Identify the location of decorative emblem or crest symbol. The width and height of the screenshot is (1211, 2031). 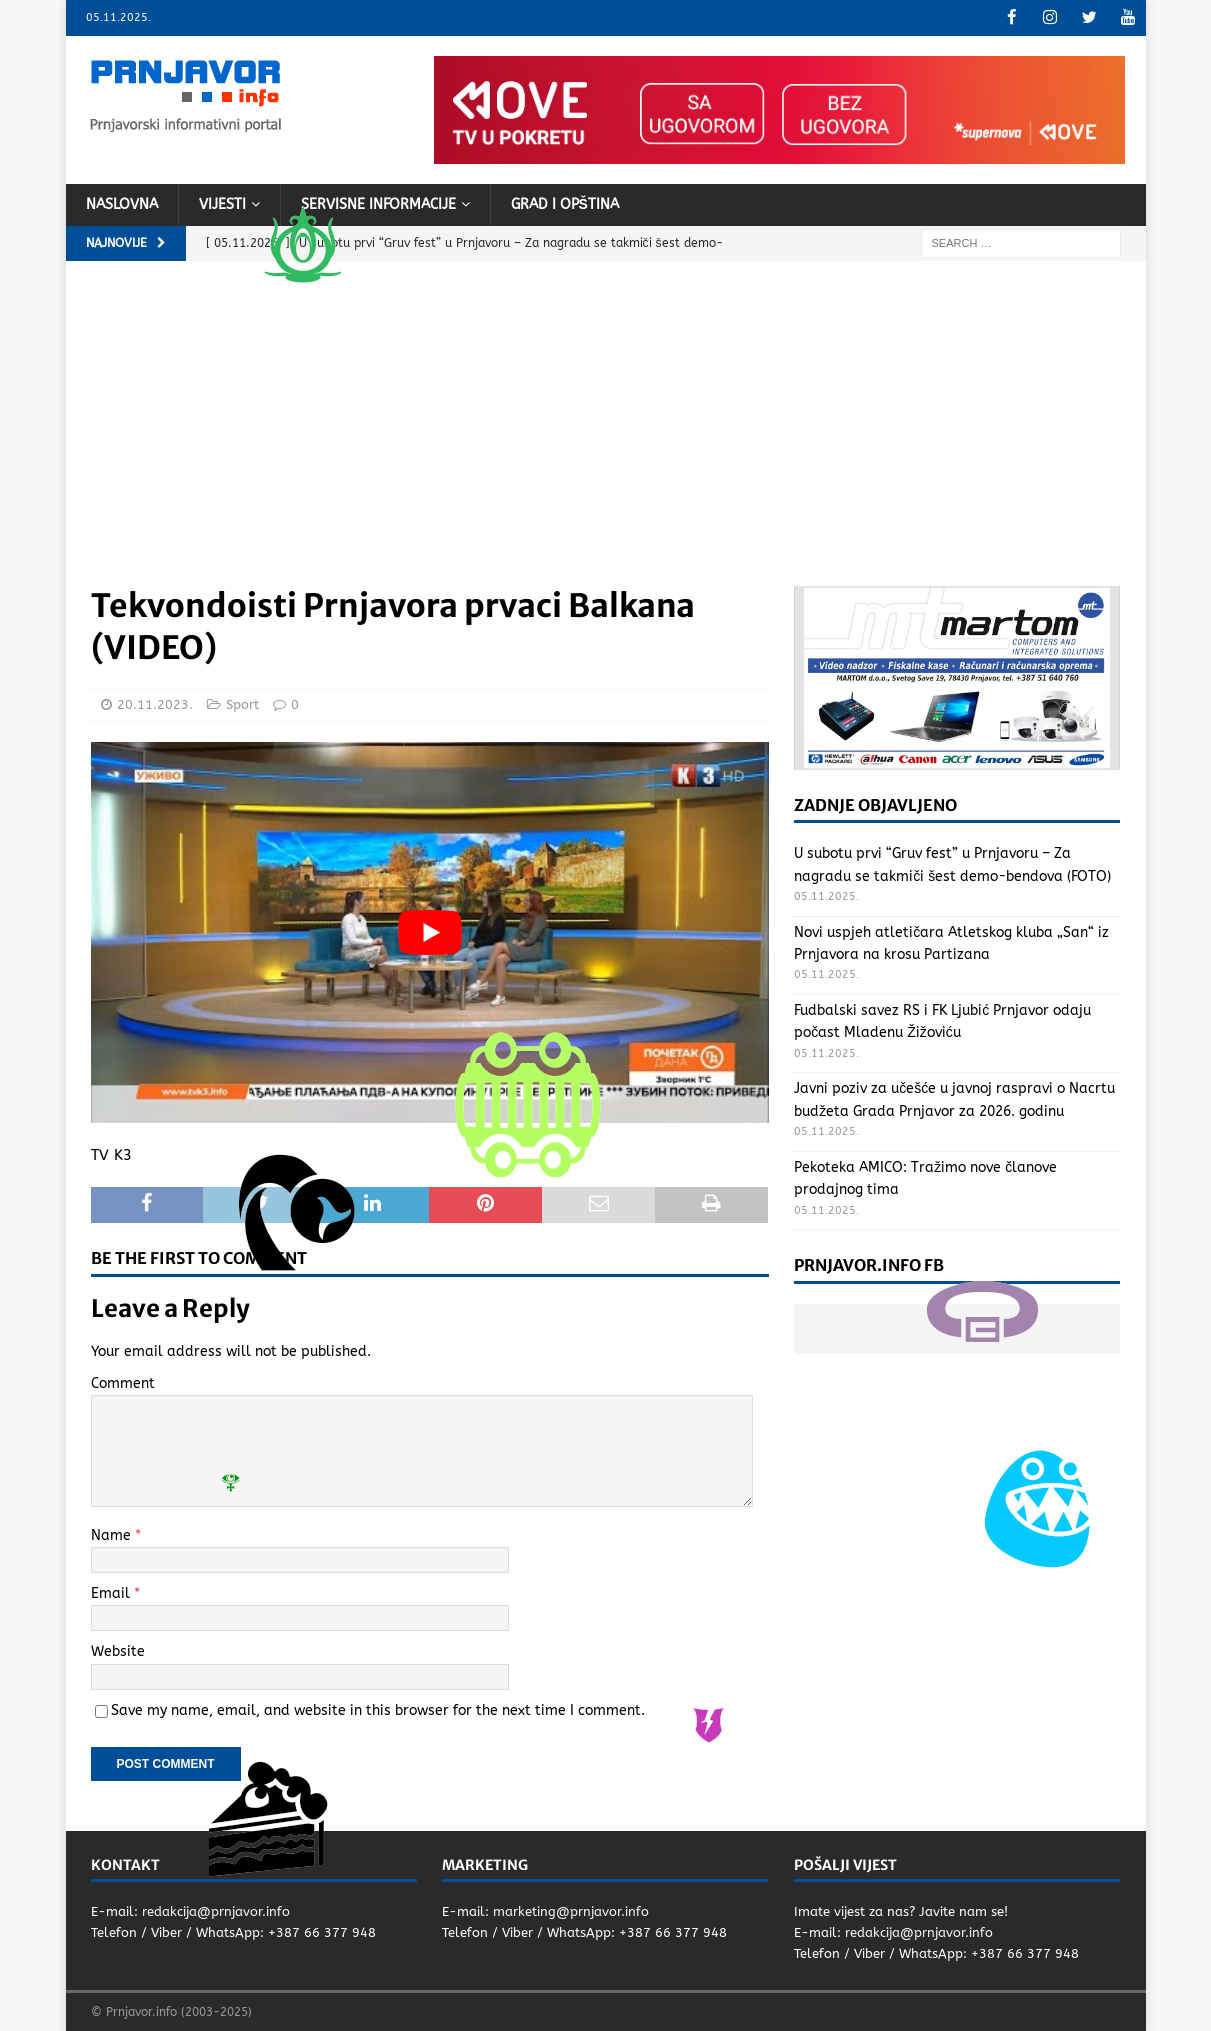
(303, 244).